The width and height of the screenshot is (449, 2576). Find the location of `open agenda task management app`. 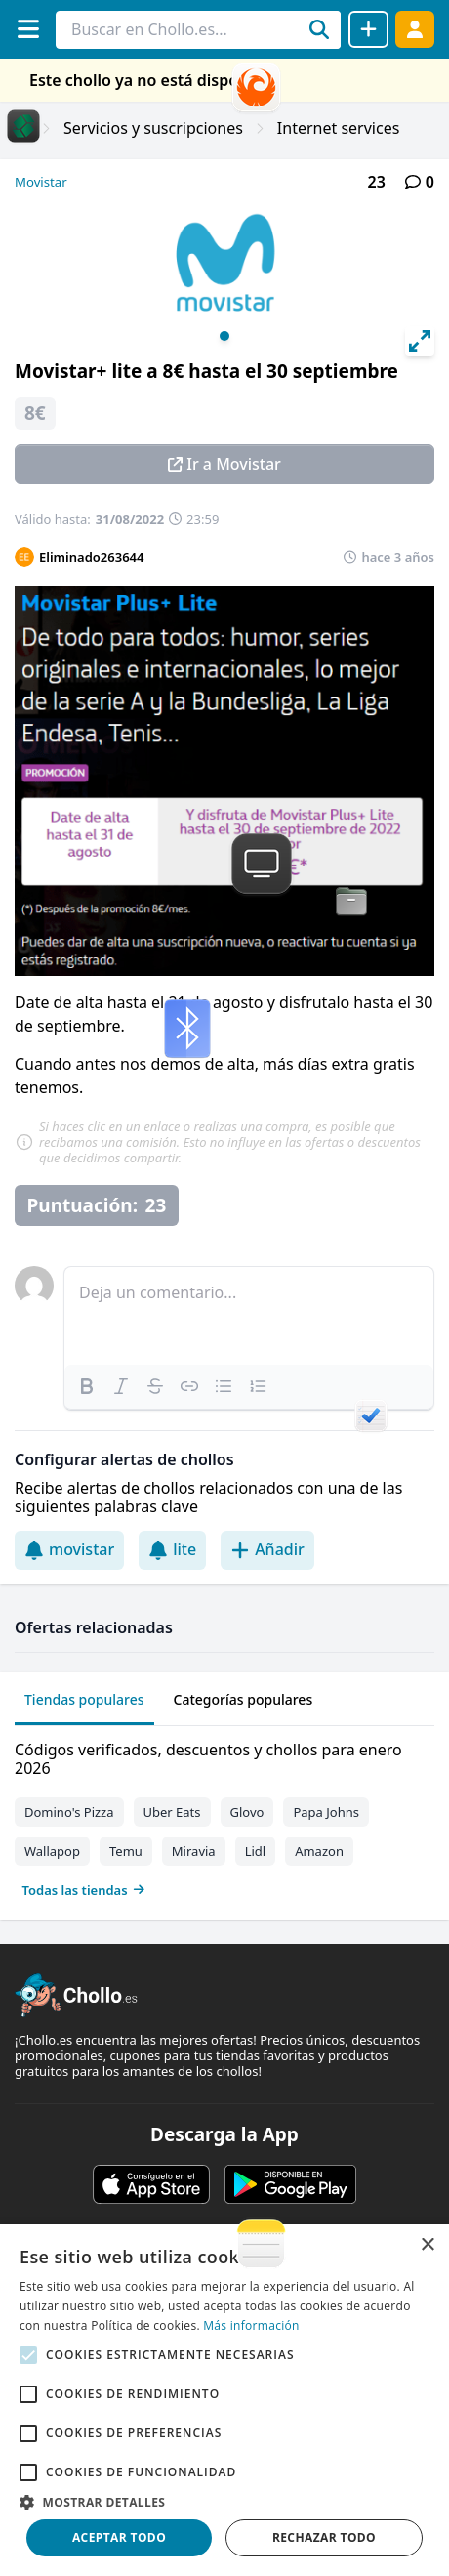

open agenda task management app is located at coordinates (371, 1415).